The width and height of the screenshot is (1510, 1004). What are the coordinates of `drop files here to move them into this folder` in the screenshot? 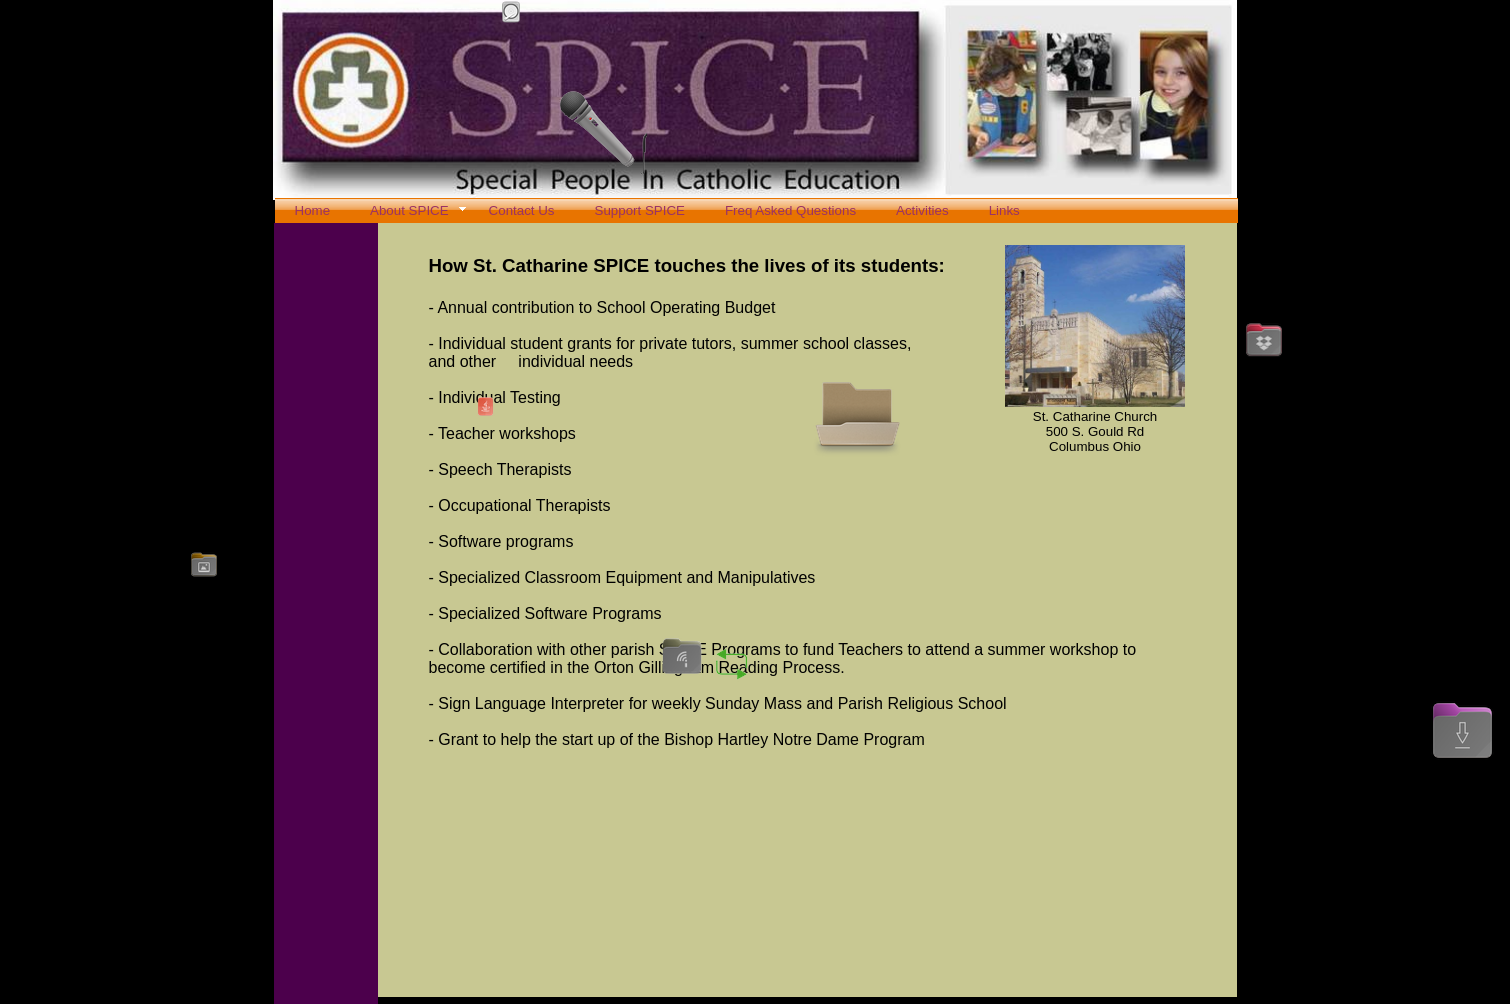 It's located at (857, 418).